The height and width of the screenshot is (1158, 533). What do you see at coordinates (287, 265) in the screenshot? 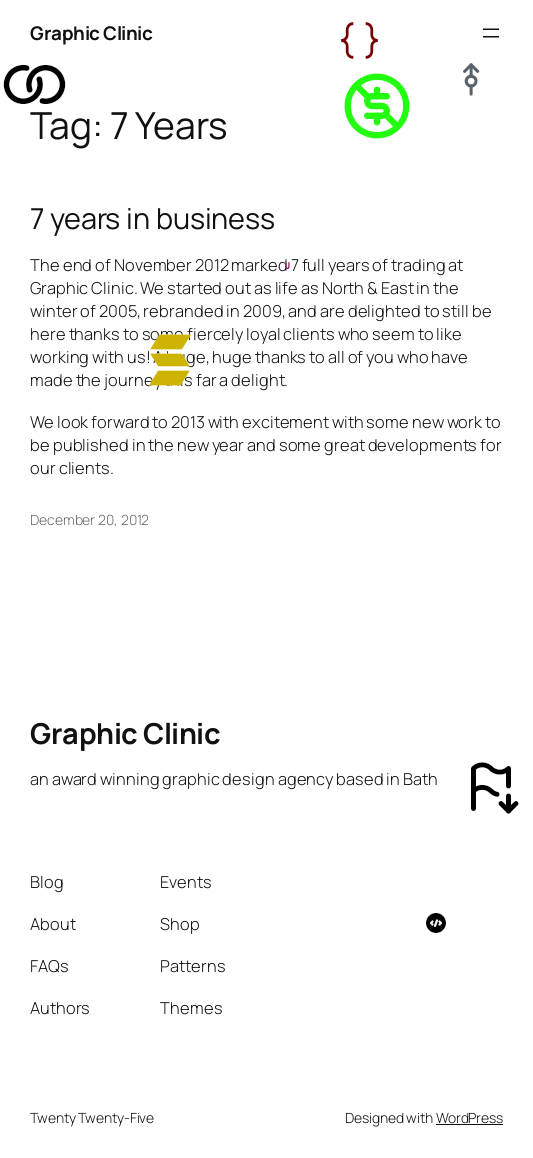
I see `indicates an item starting with the letter u` at bounding box center [287, 265].